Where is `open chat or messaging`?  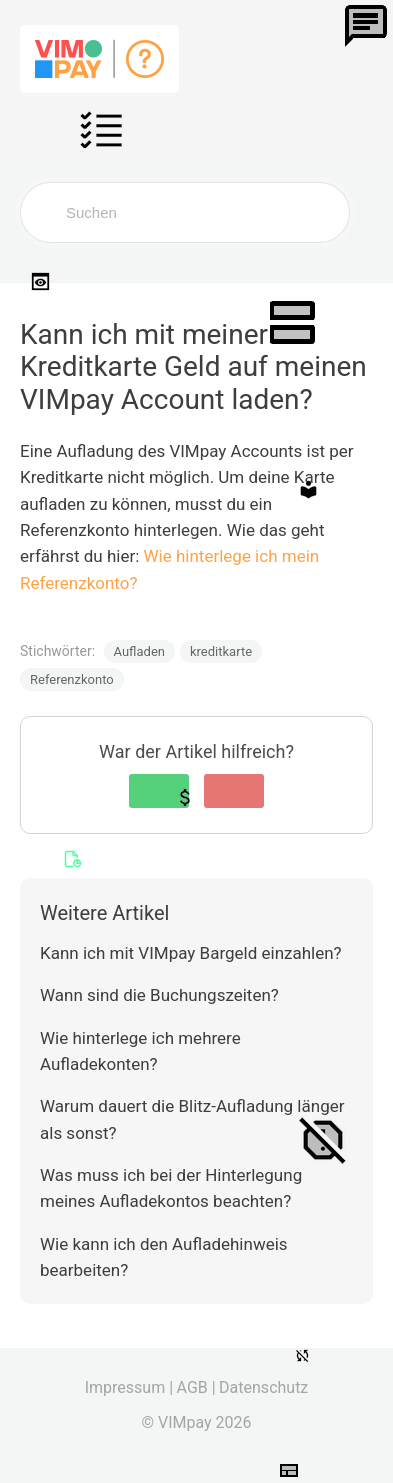 open chat or messaging is located at coordinates (366, 26).